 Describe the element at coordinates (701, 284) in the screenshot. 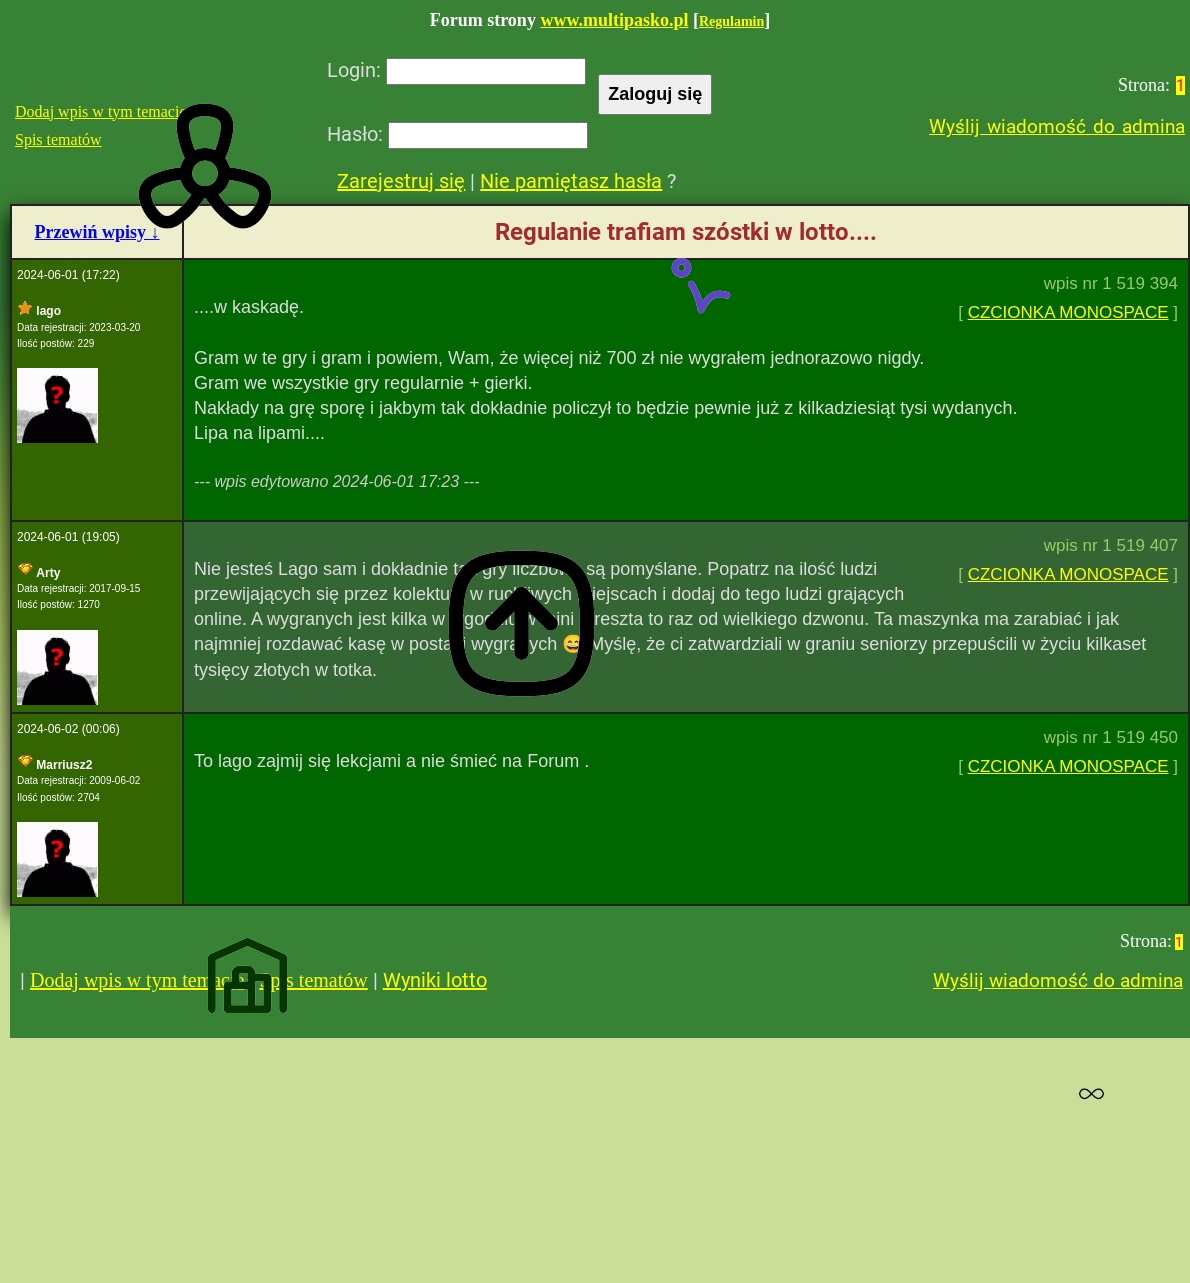

I see `undo or go back to previous state` at that location.